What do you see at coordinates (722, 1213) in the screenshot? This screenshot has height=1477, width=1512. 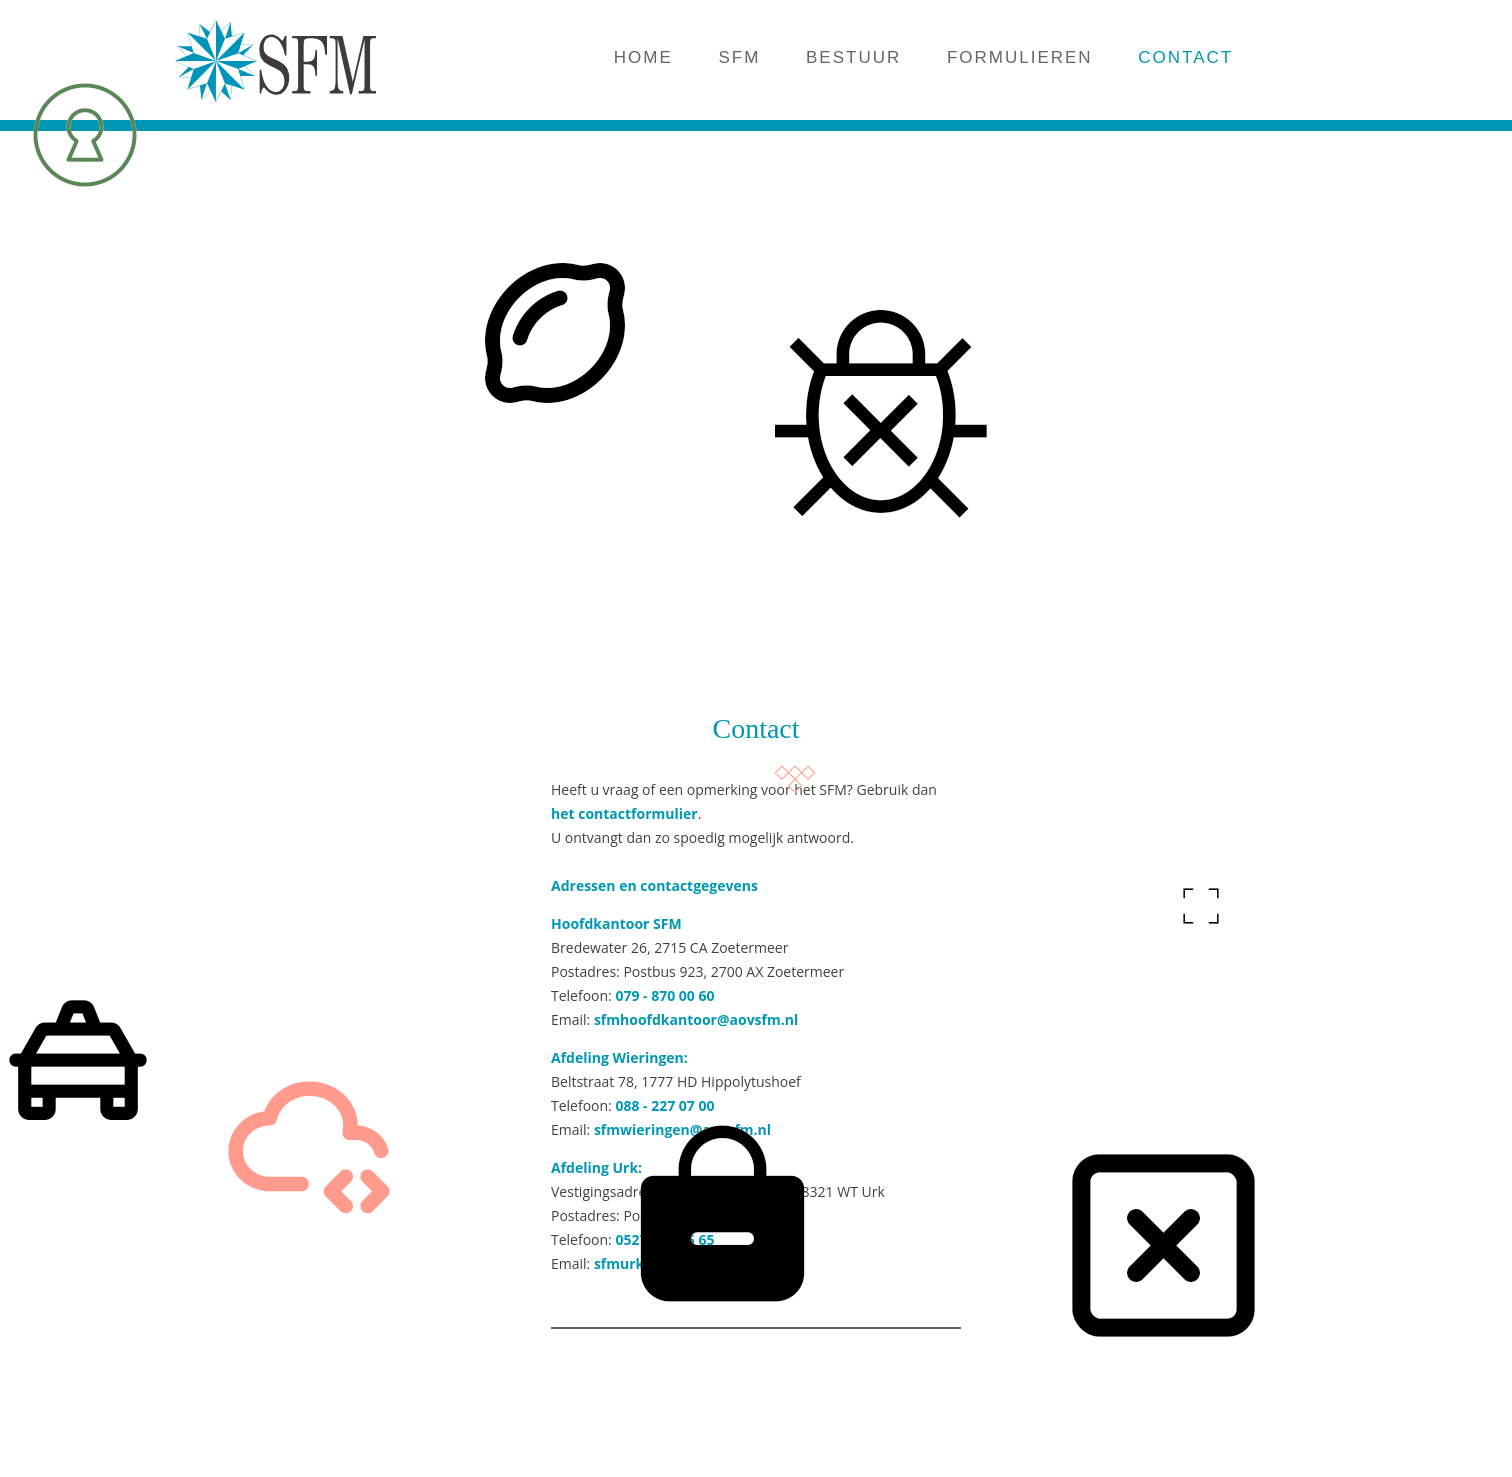 I see `remove item from shopping bag` at bounding box center [722, 1213].